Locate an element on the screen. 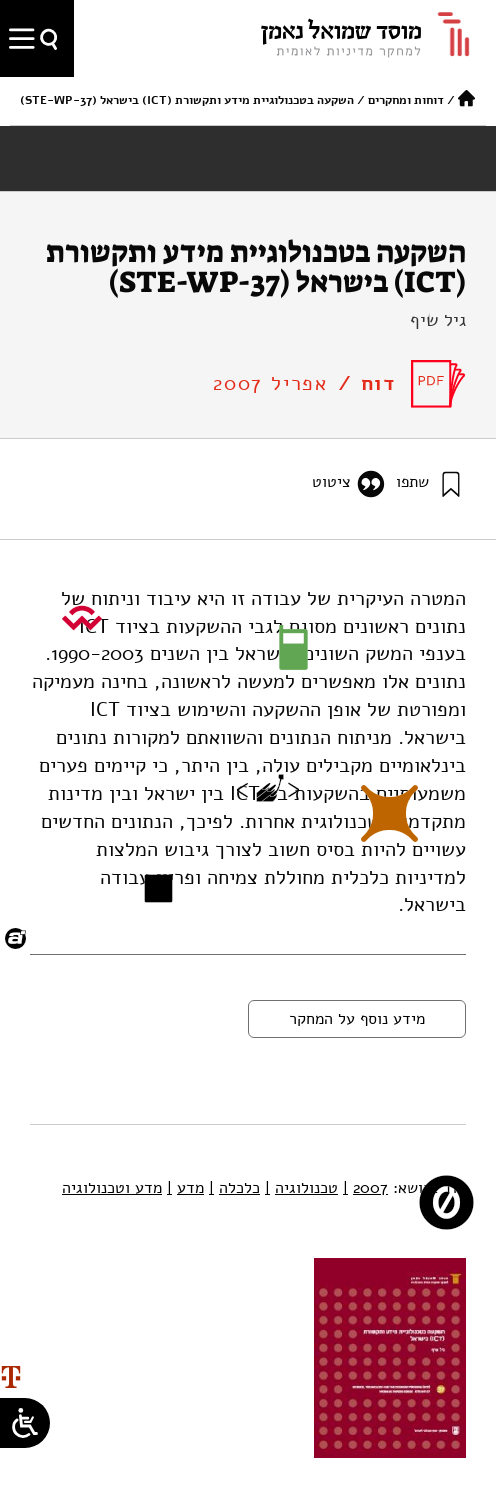 The height and width of the screenshot is (1488, 496). connect your crypto wallet via WalletConnect is located at coordinates (82, 618).